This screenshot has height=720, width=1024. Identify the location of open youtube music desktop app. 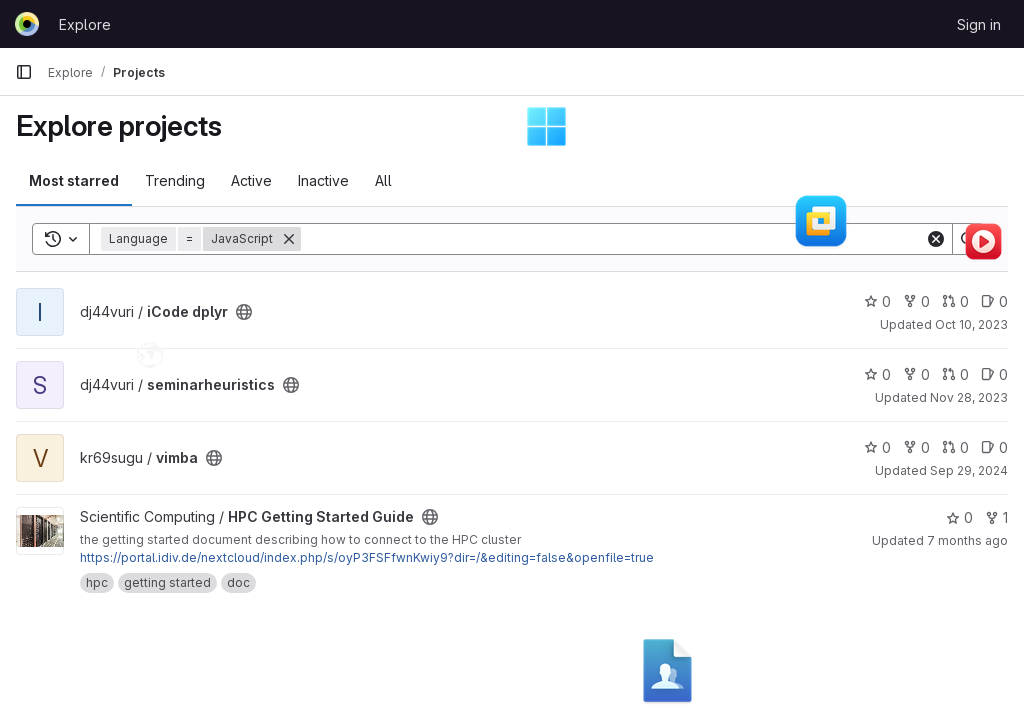
(983, 241).